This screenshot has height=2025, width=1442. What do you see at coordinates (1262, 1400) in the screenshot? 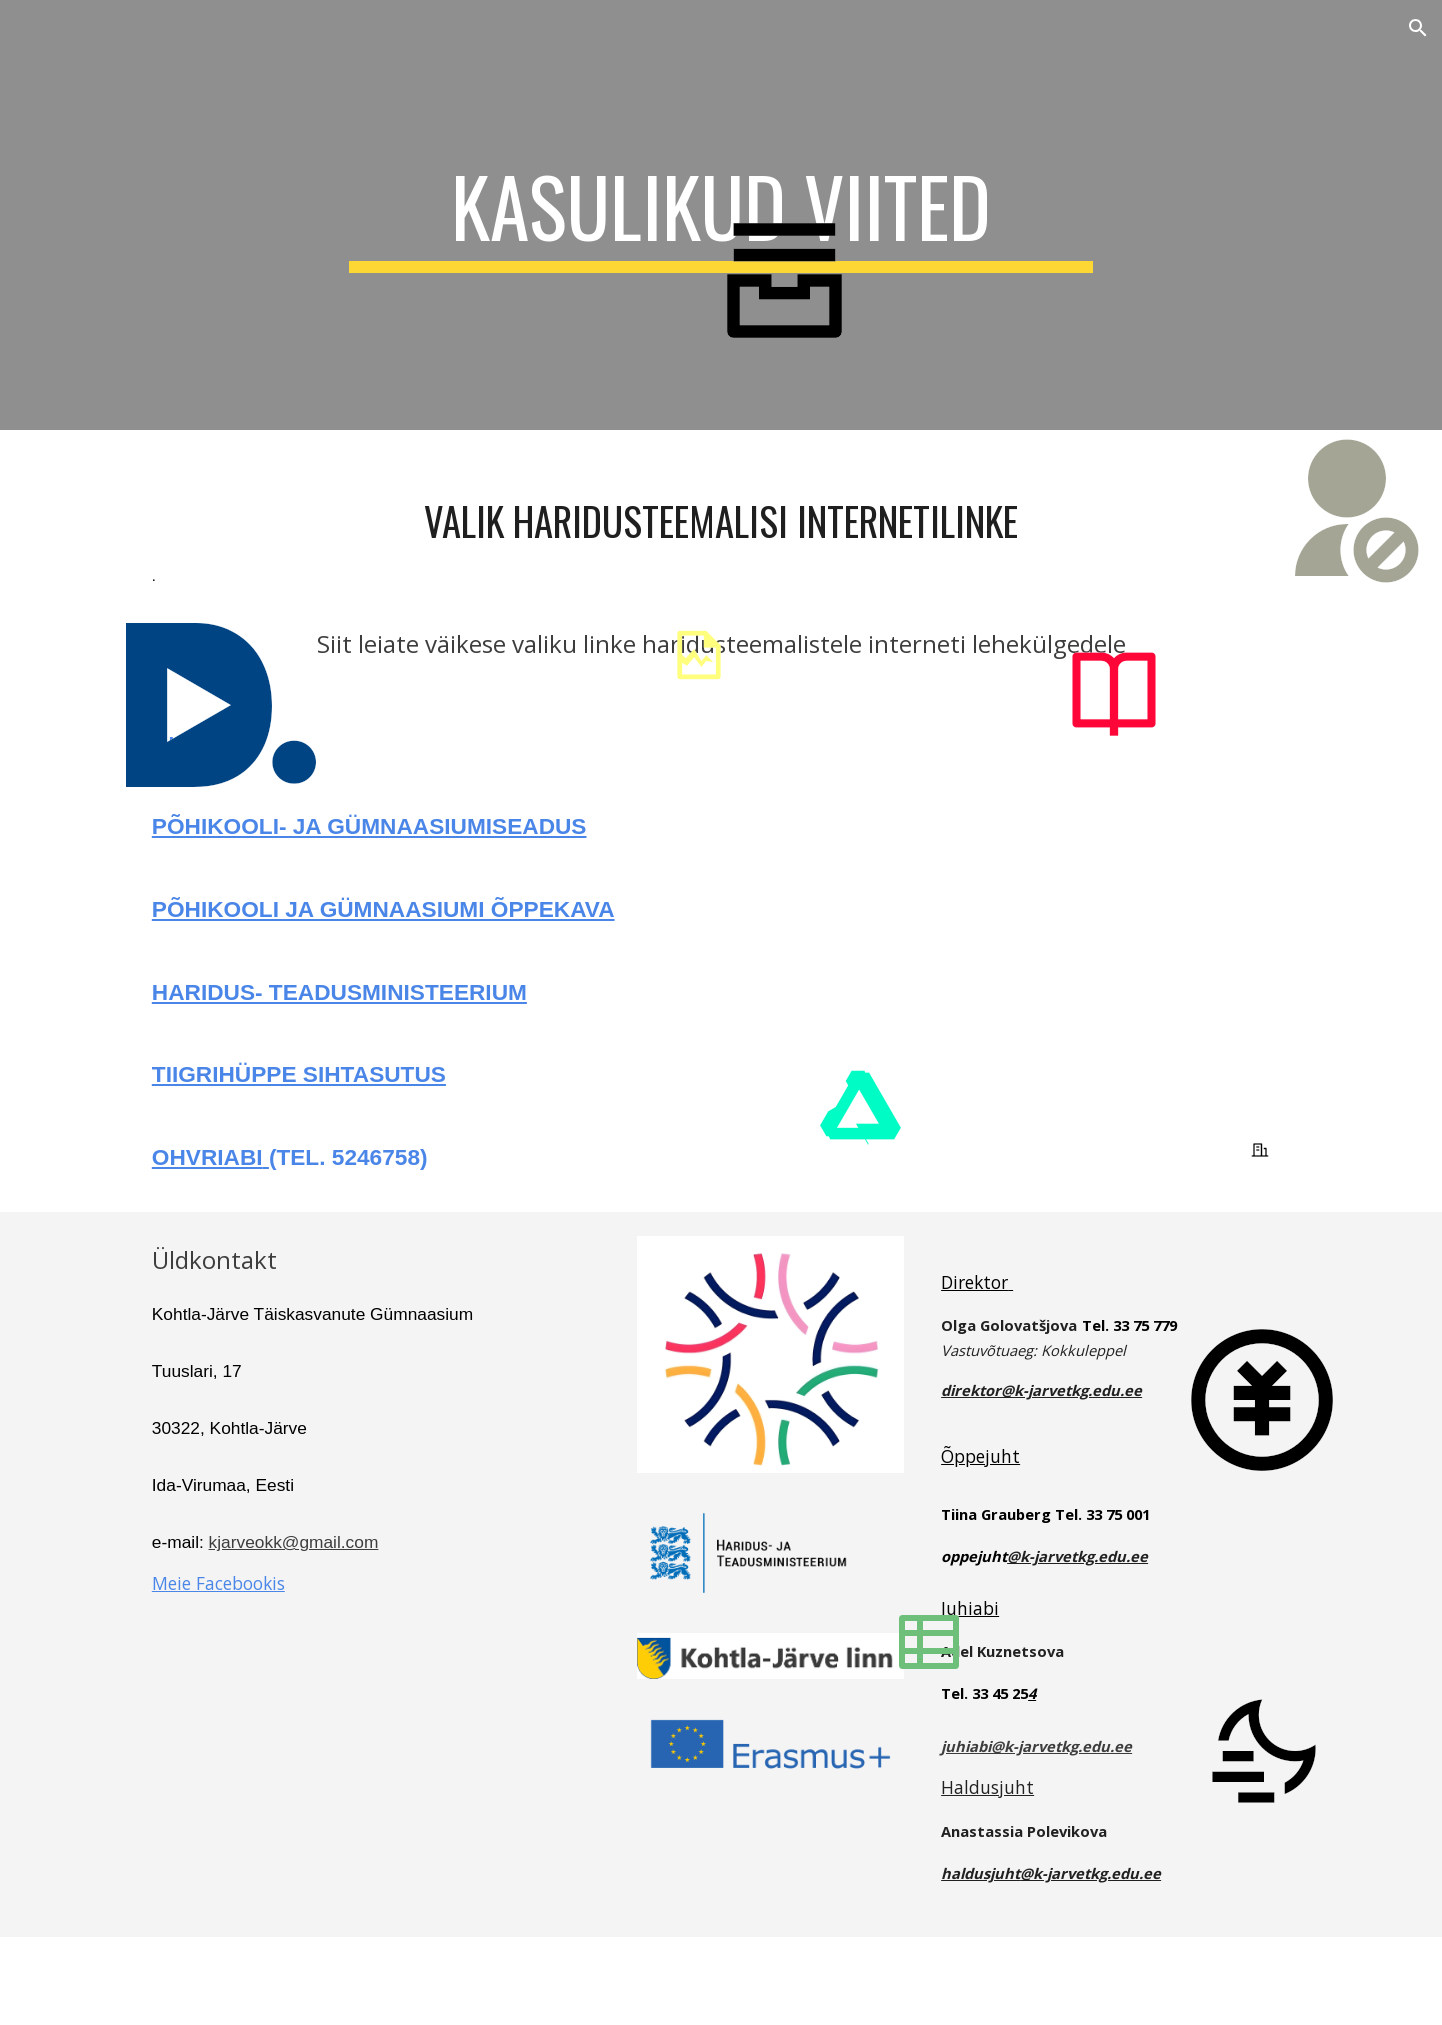
I see `view balance in chinese yuan` at bounding box center [1262, 1400].